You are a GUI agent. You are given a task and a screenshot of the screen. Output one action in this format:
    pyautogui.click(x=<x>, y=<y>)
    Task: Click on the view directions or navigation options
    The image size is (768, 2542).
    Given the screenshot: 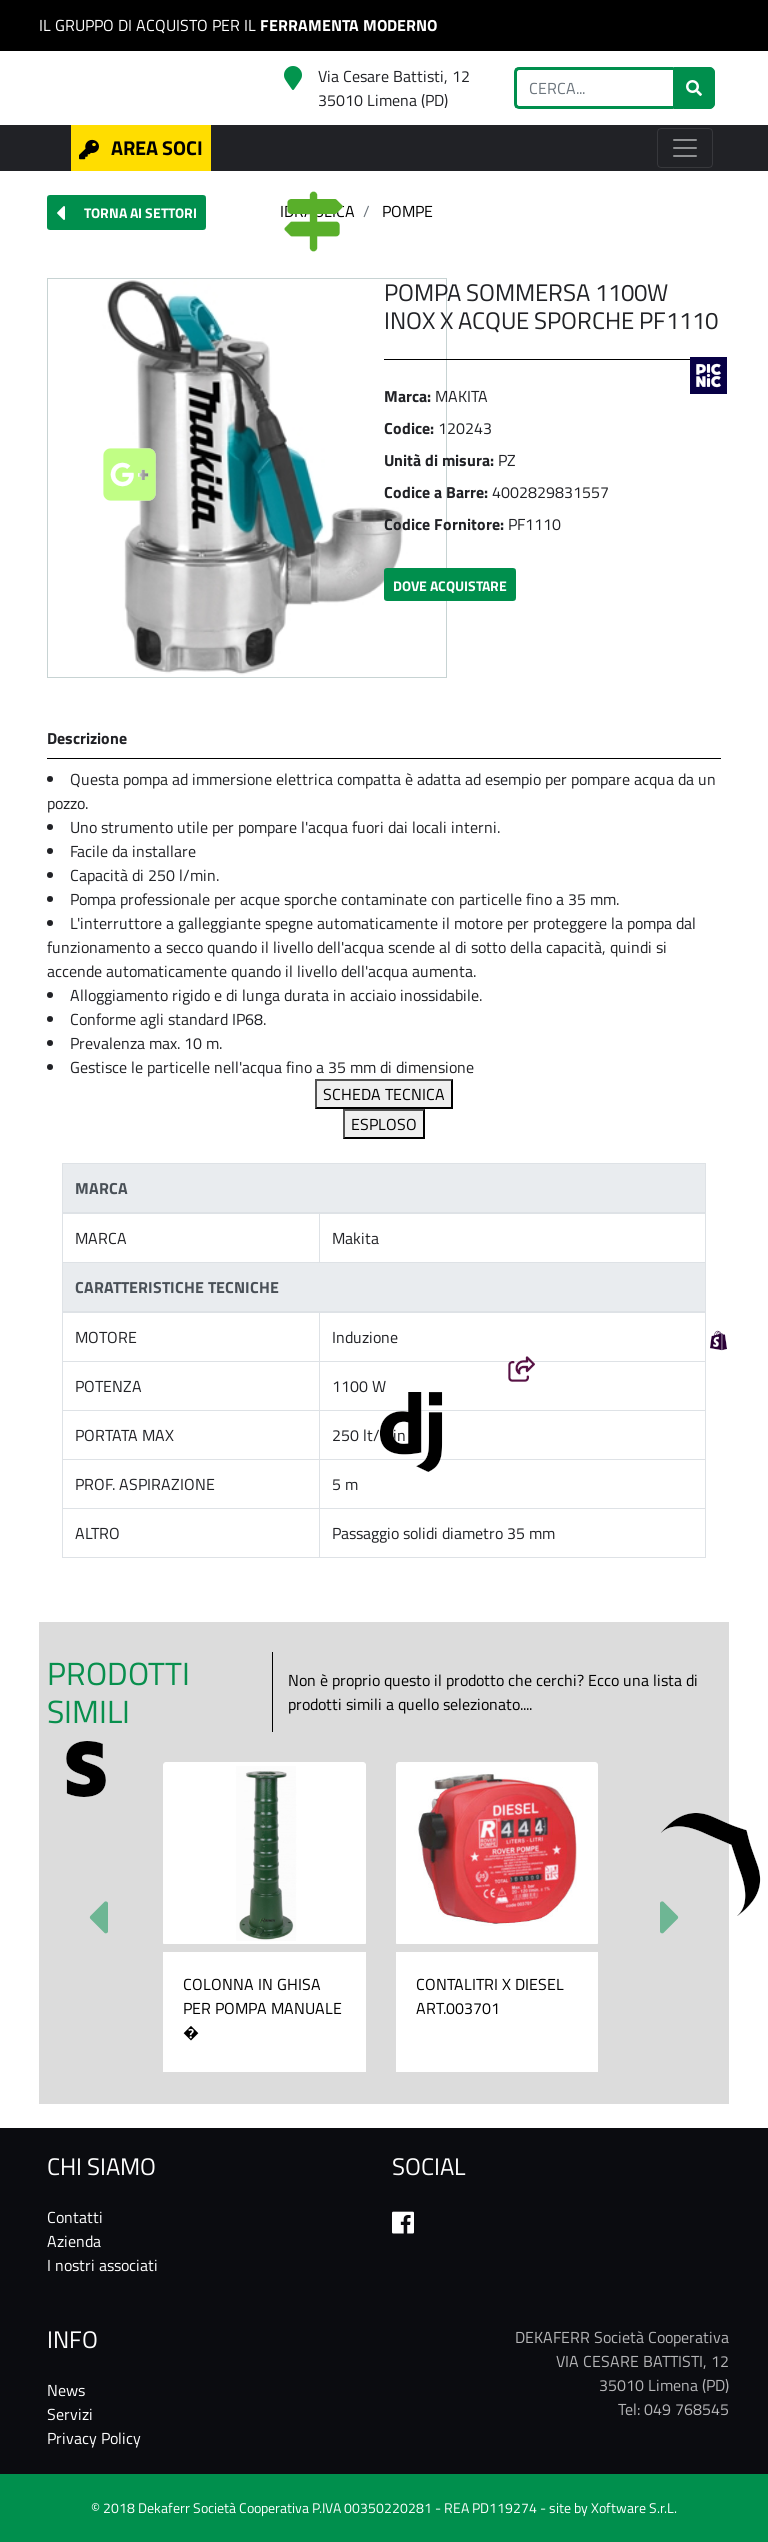 What is the action you would take?
    pyautogui.click(x=313, y=221)
    